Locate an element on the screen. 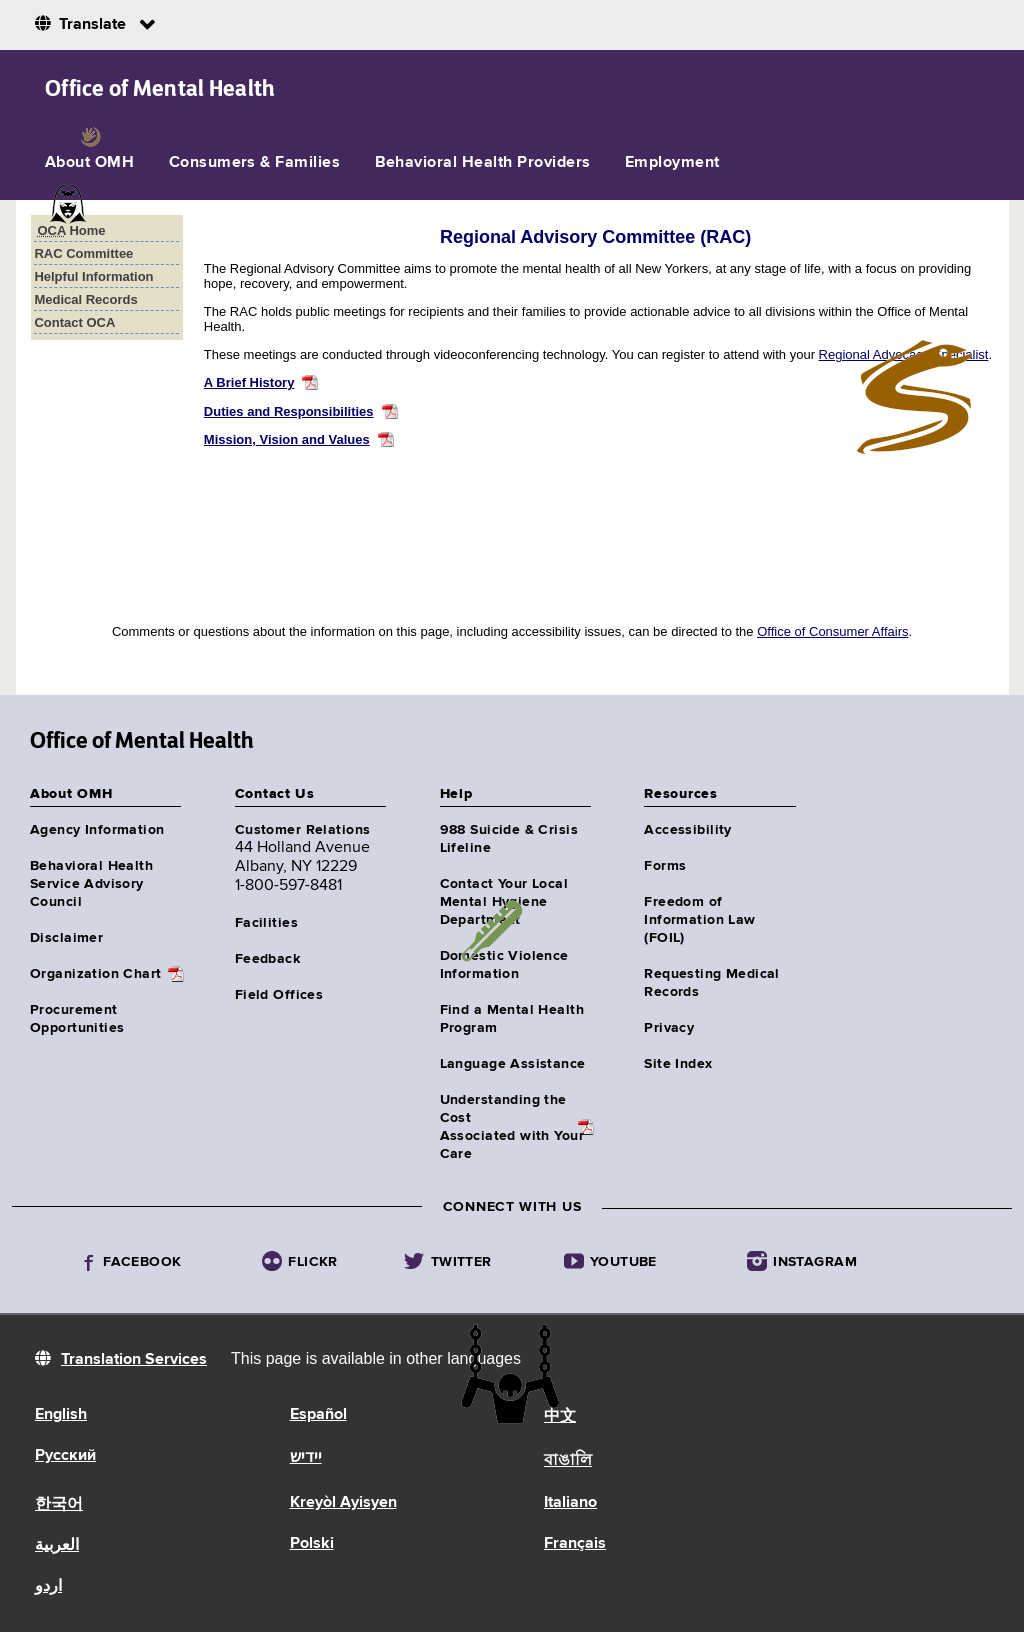 Image resolution: width=1024 pixels, height=1632 pixels. eel creature or fish type in a game inventory is located at coordinates (914, 397).